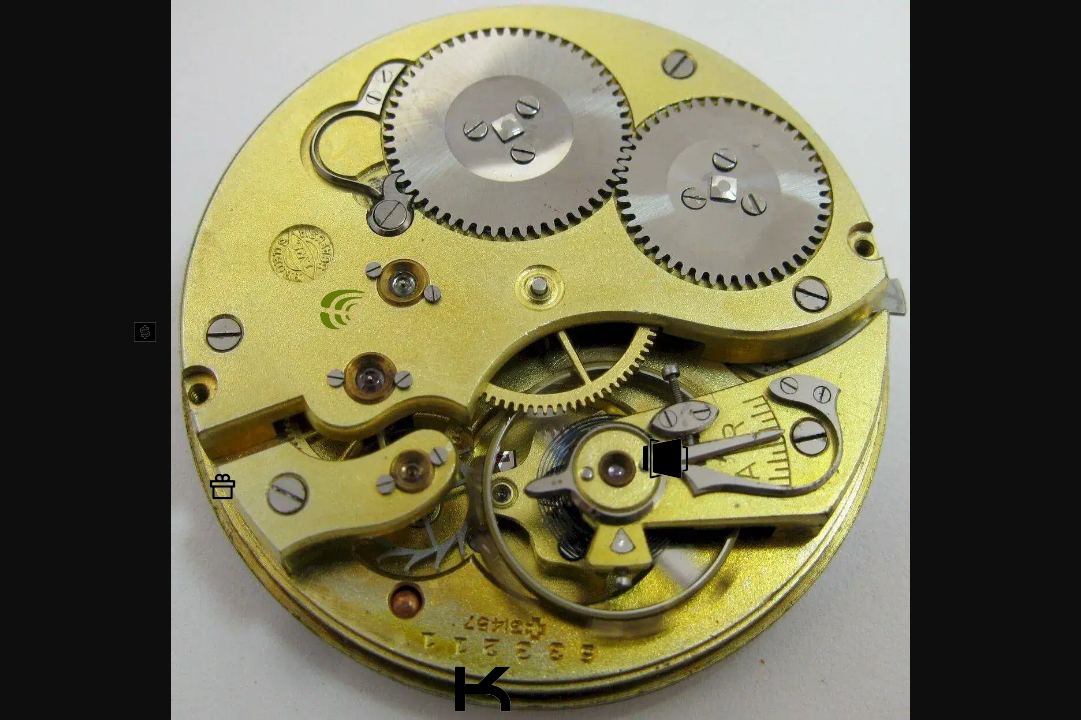 The width and height of the screenshot is (1081, 720). What do you see at coordinates (145, 332) in the screenshot?
I see `access financial or payment settings` at bounding box center [145, 332].